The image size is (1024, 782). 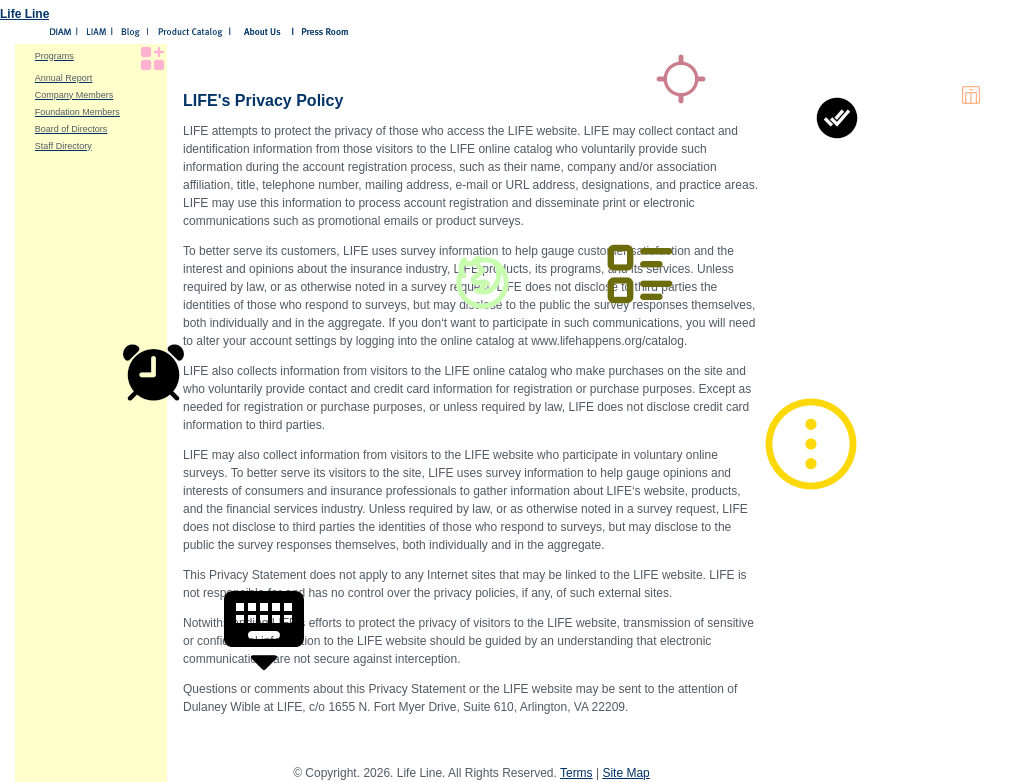 I want to click on indicates elevator access nearby, so click(x=971, y=95).